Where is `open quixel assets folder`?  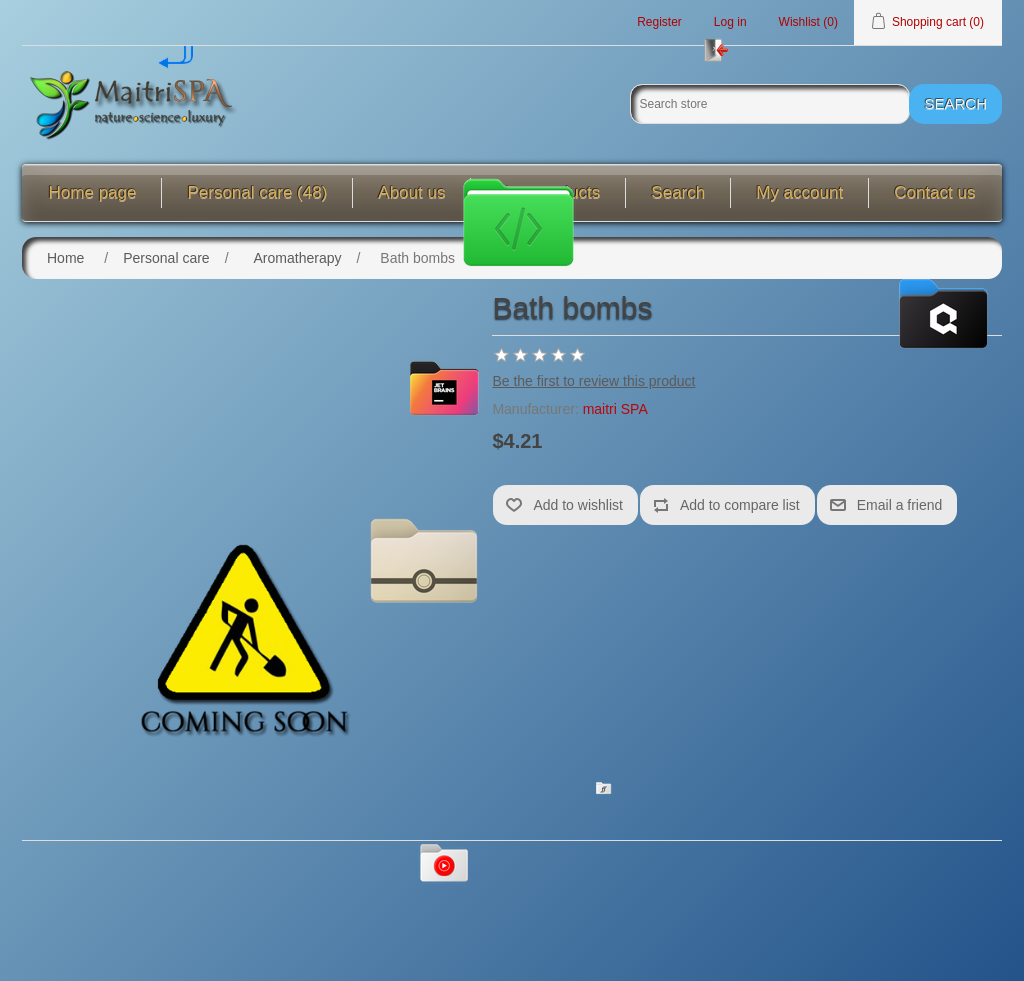 open quixel assets folder is located at coordinates (943, 316).